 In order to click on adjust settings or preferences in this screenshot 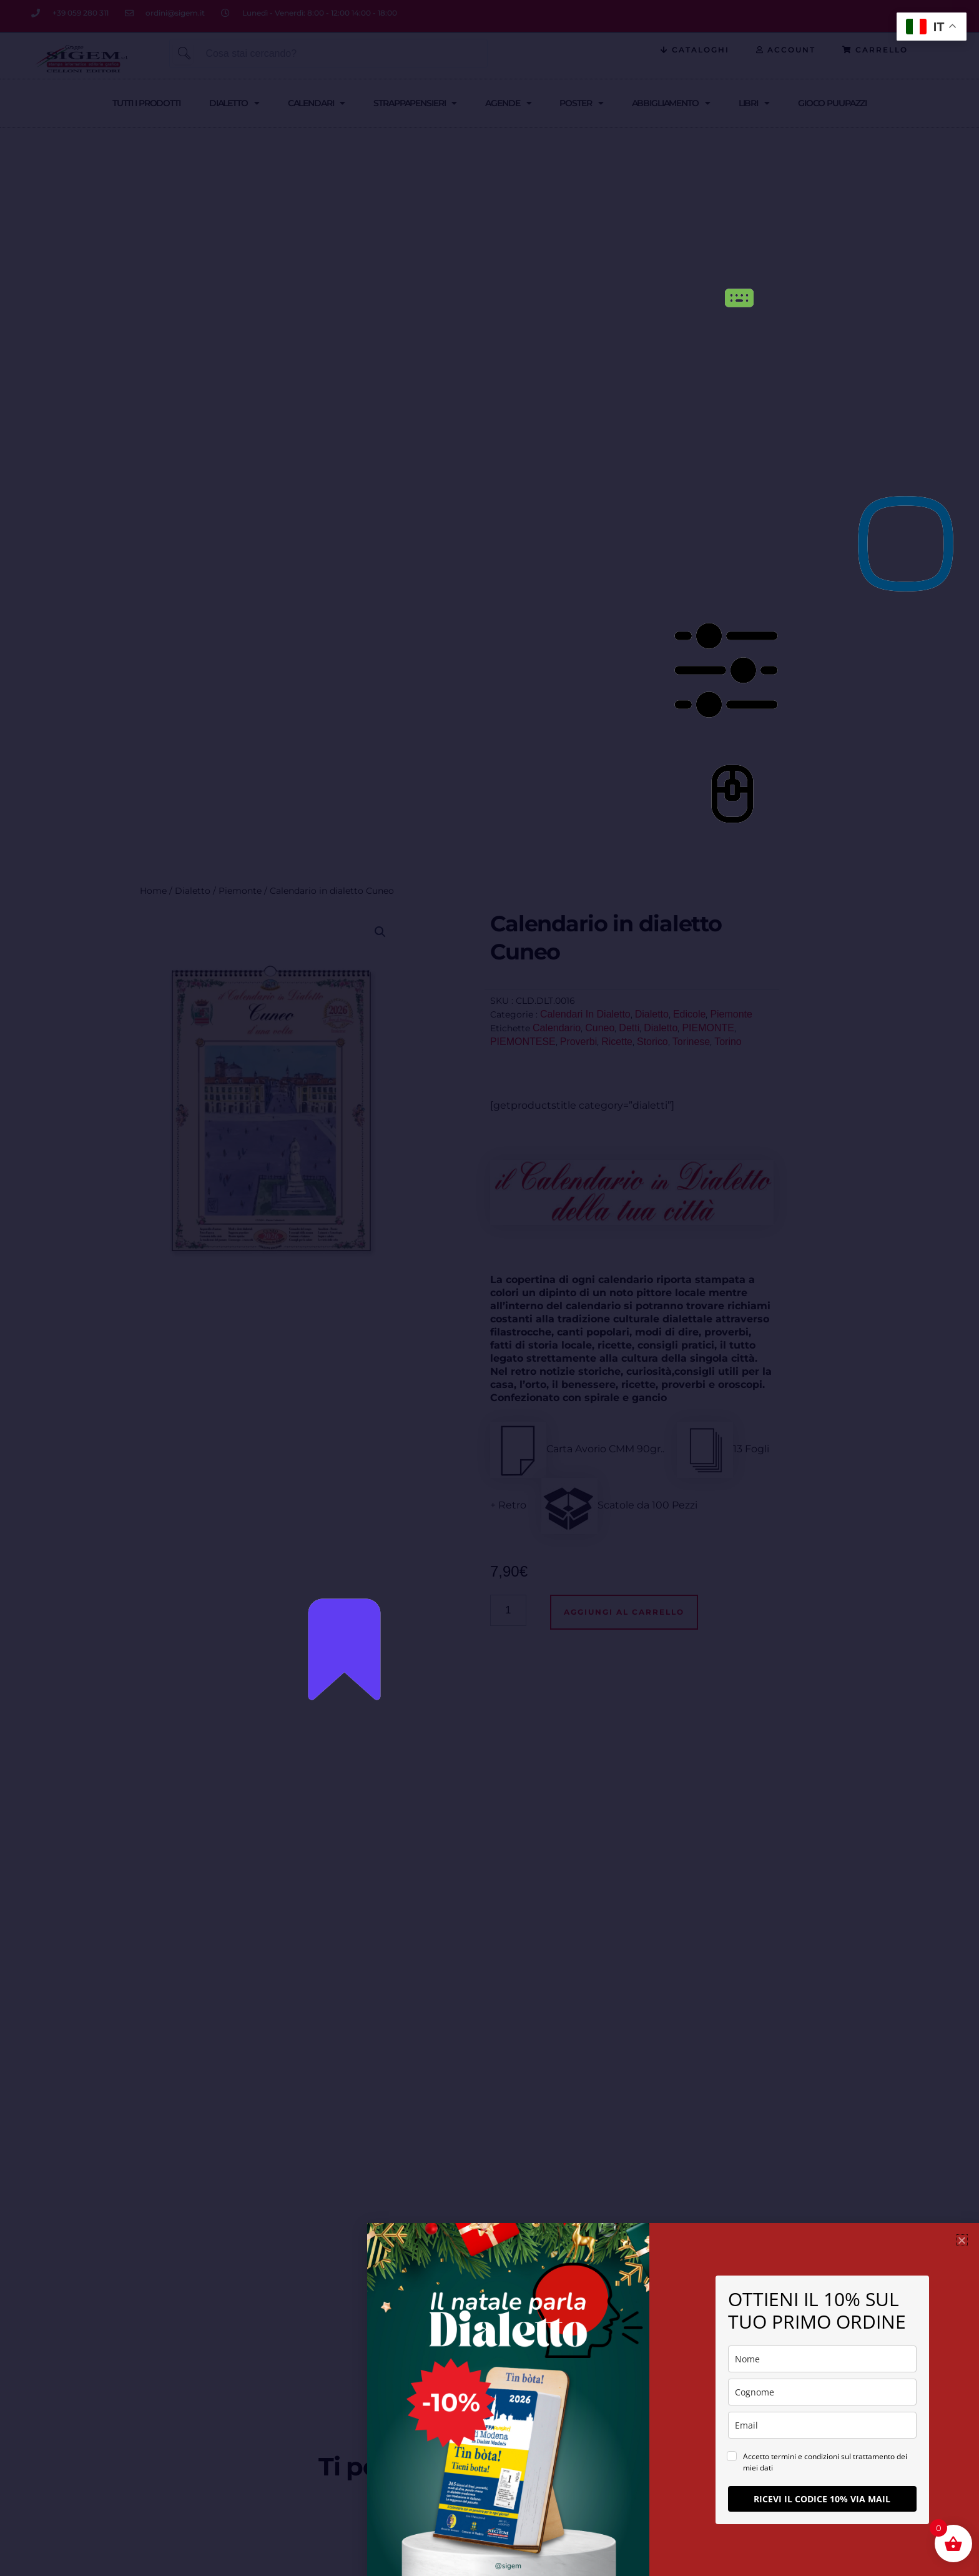, I will do `click(726, 670)`.